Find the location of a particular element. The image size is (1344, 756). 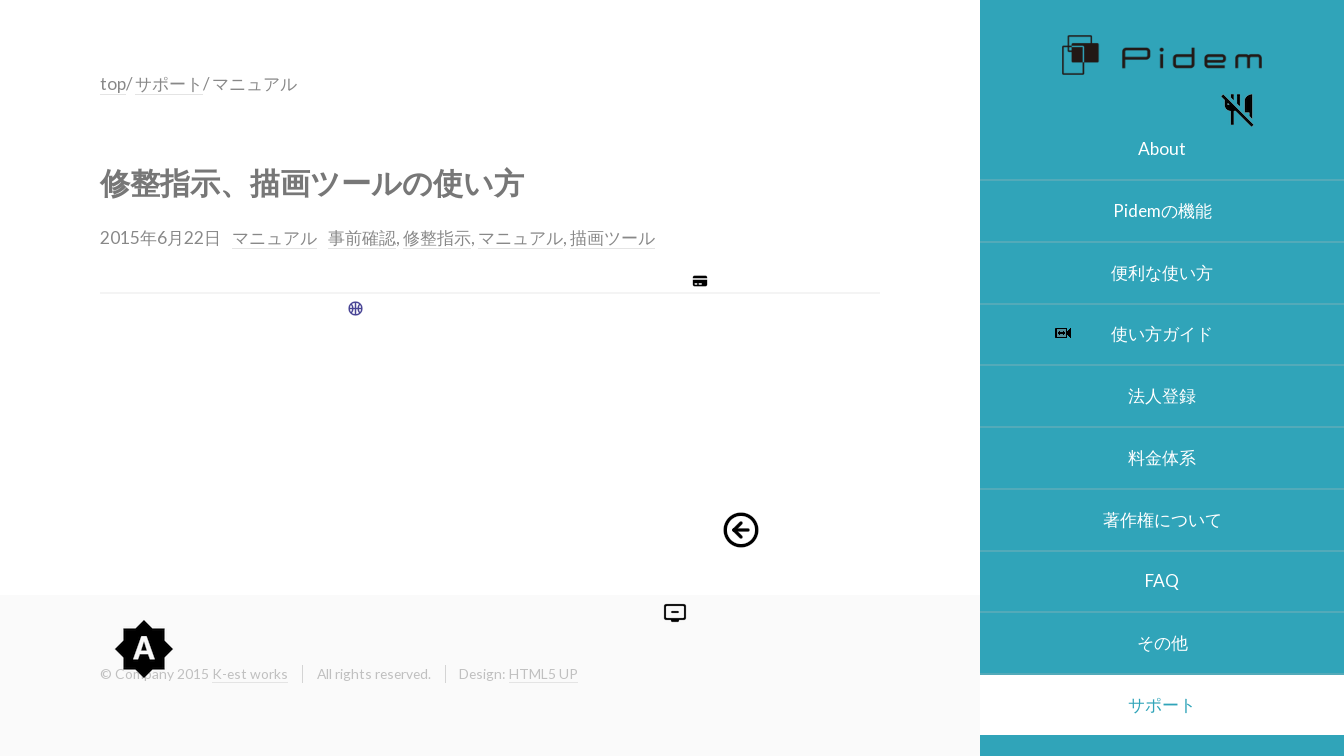

enable automatic brightness adjustment is located at coordinates (144, 649).